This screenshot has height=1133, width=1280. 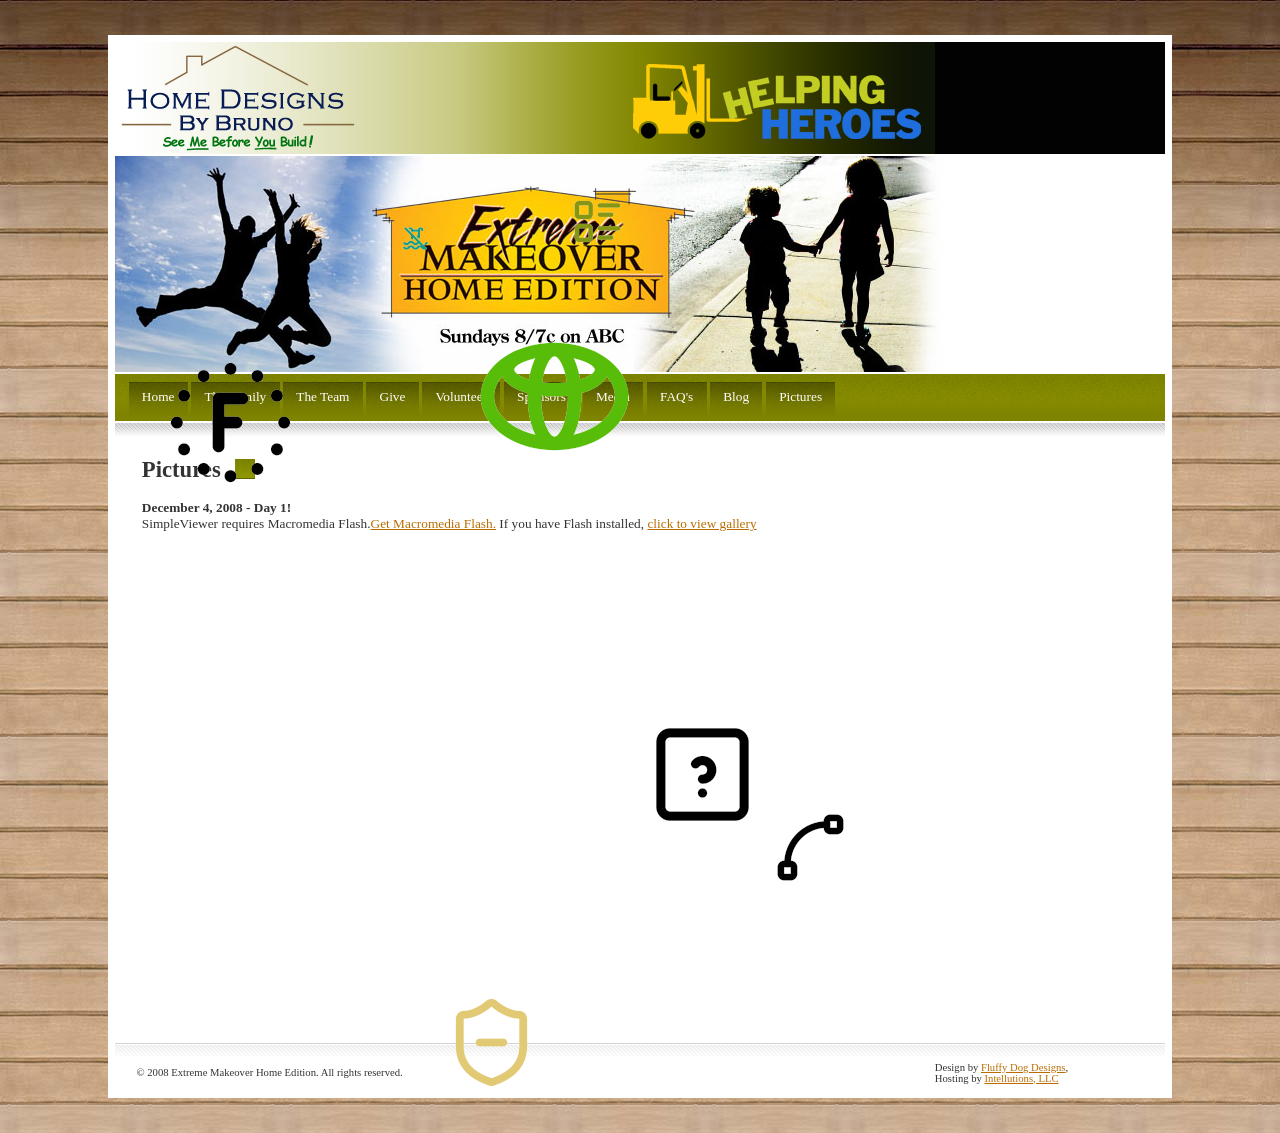 What do you see at coordinates (554, 396) in the screenshot?
I see `Toyota brand logo` at bounding box center [554, 396].